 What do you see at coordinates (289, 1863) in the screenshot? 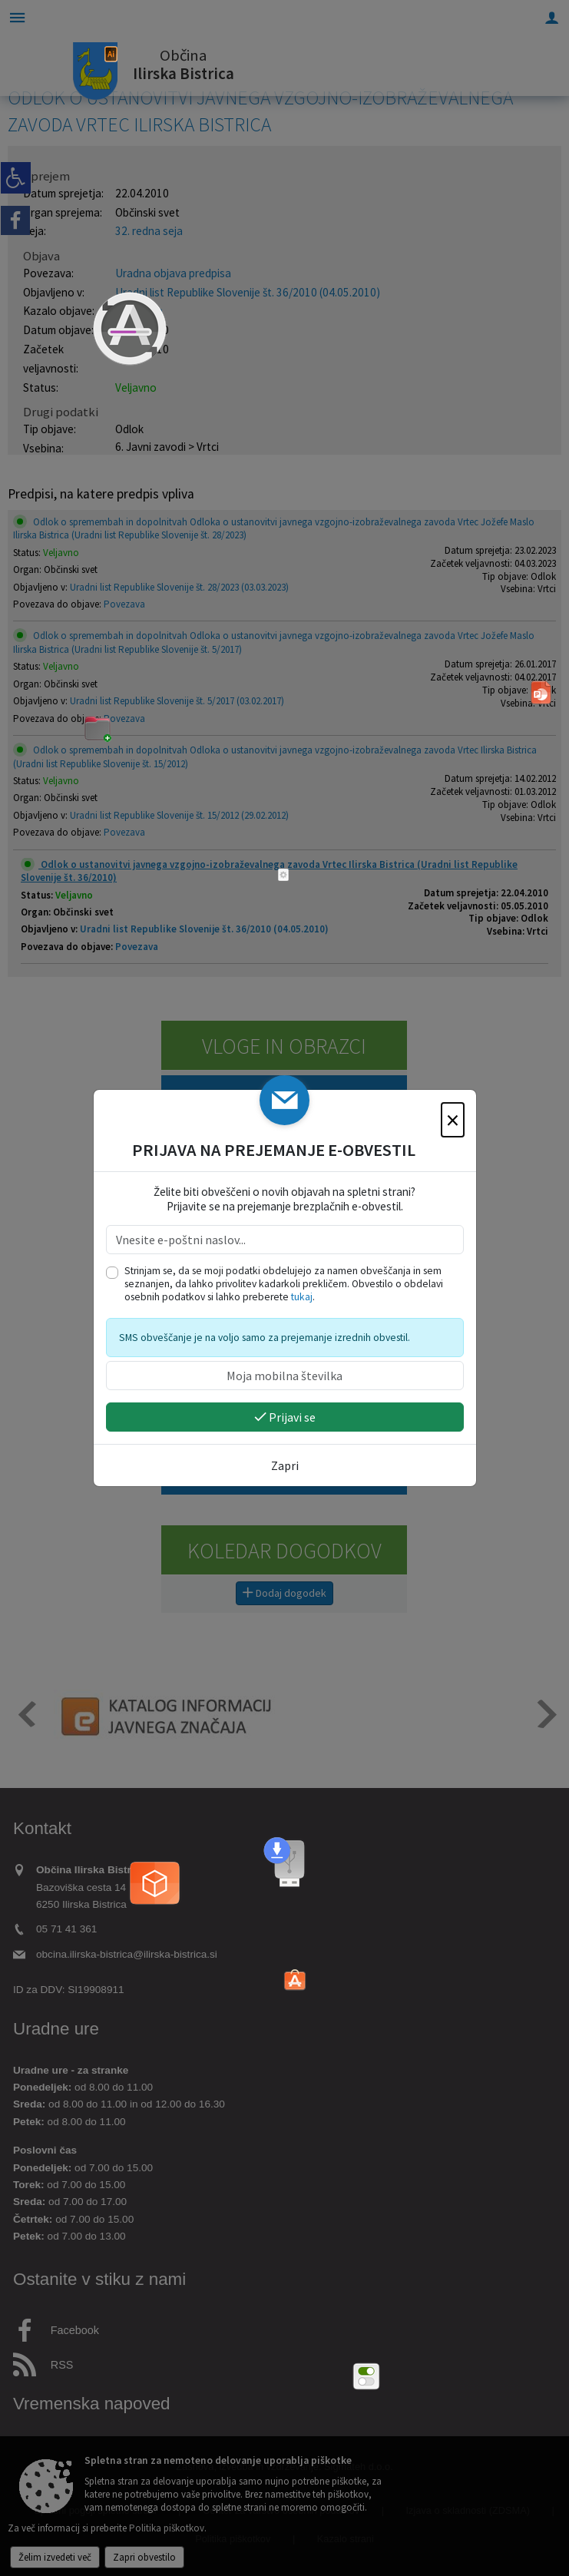
I see `create a bootable USB drive` at bounding box center [289, 1863].